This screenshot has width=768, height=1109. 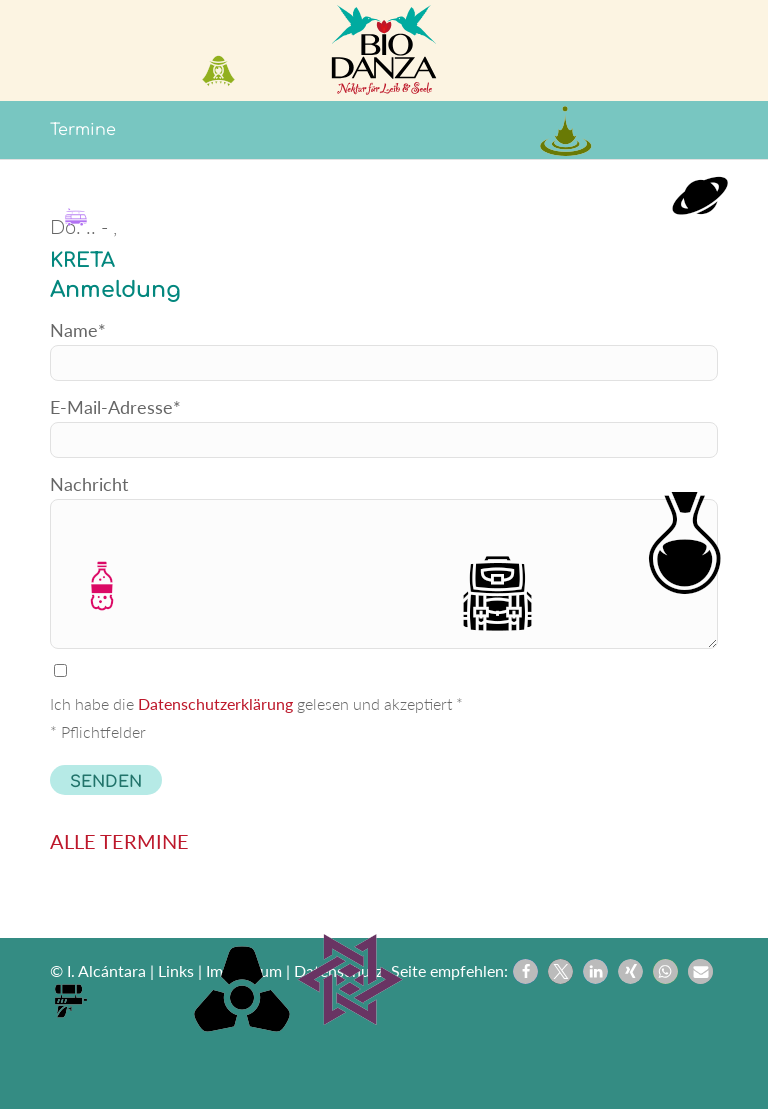 What do you see at coordinates (218, 72) in the screenshot?
I see `select the cyclops character or creature` at bounding box center [218, 72].